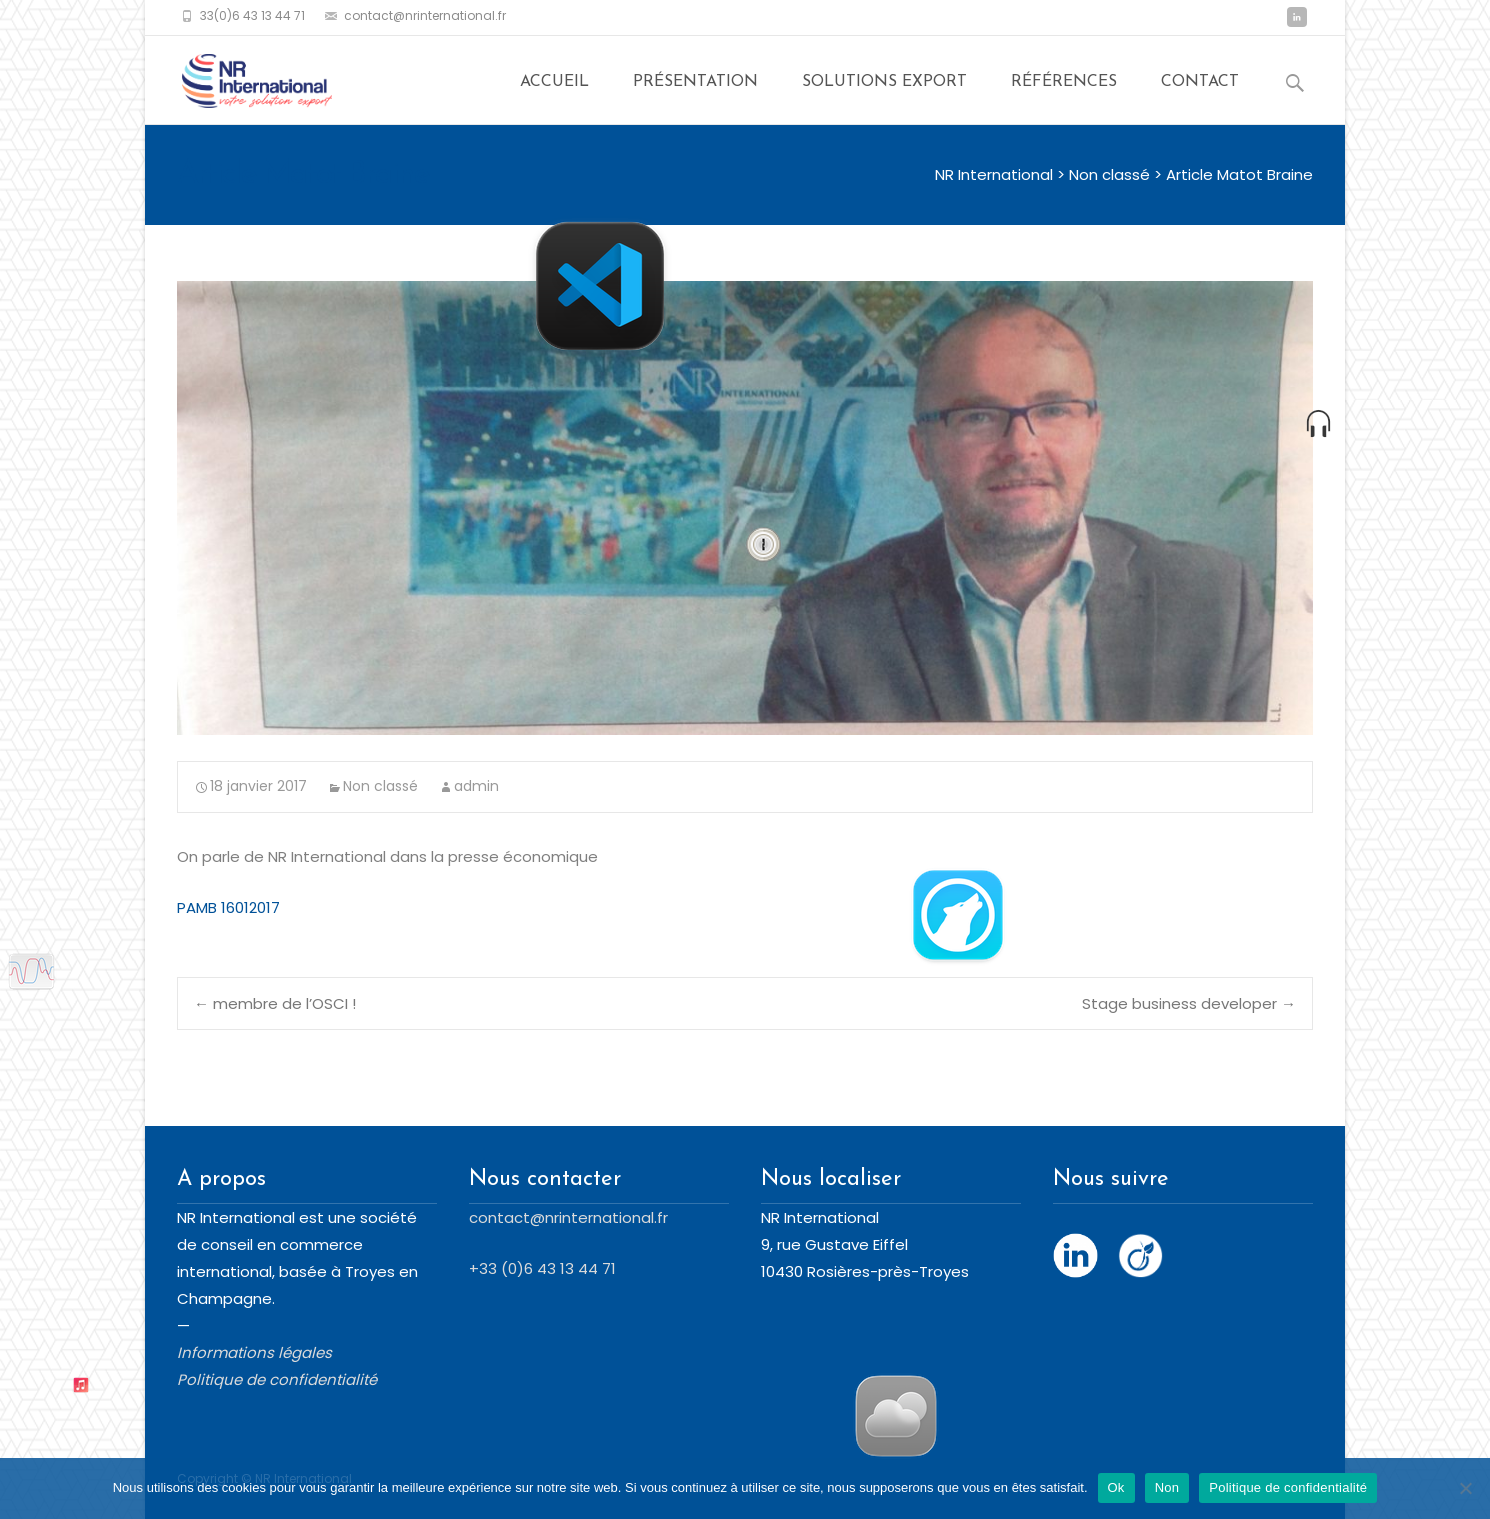 This screenshot has width=1490, height=1519. Describe the element at coordinates (763, 544) in the screenshot. I see `open passwords and keys manager` at that location.